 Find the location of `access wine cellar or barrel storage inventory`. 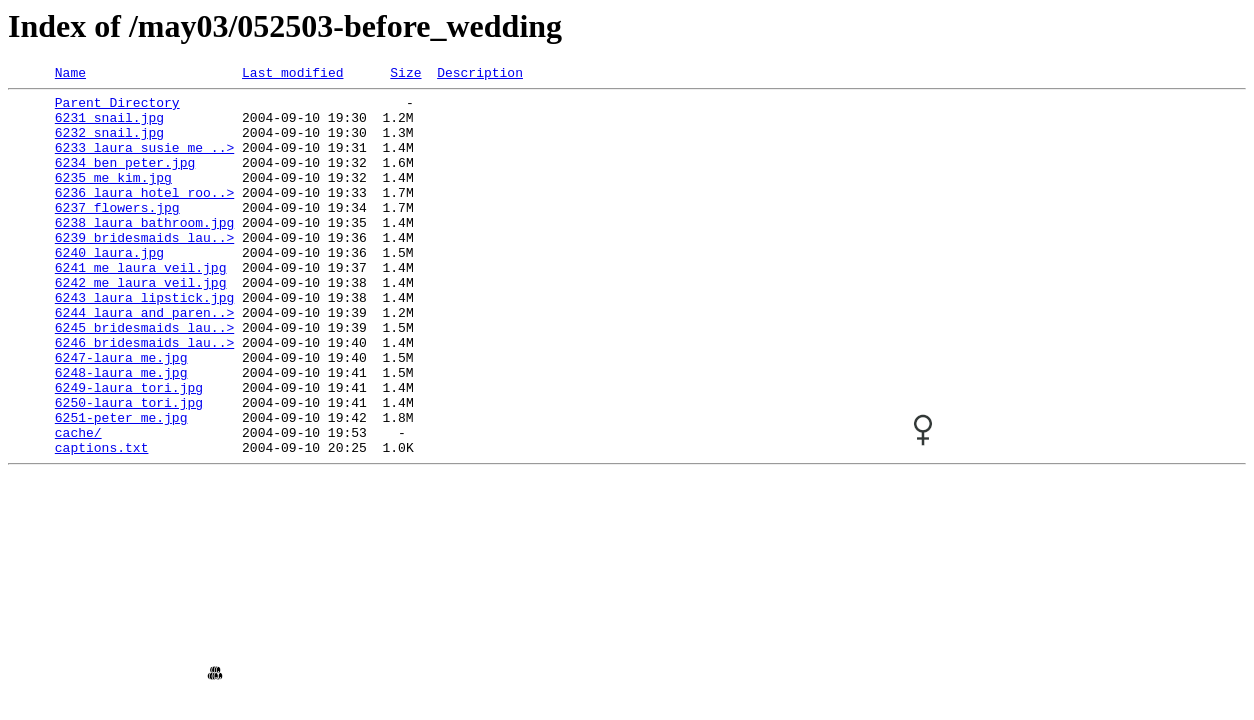

access wine cellar or barrel storage inventory is located at coordinates (215, 673).